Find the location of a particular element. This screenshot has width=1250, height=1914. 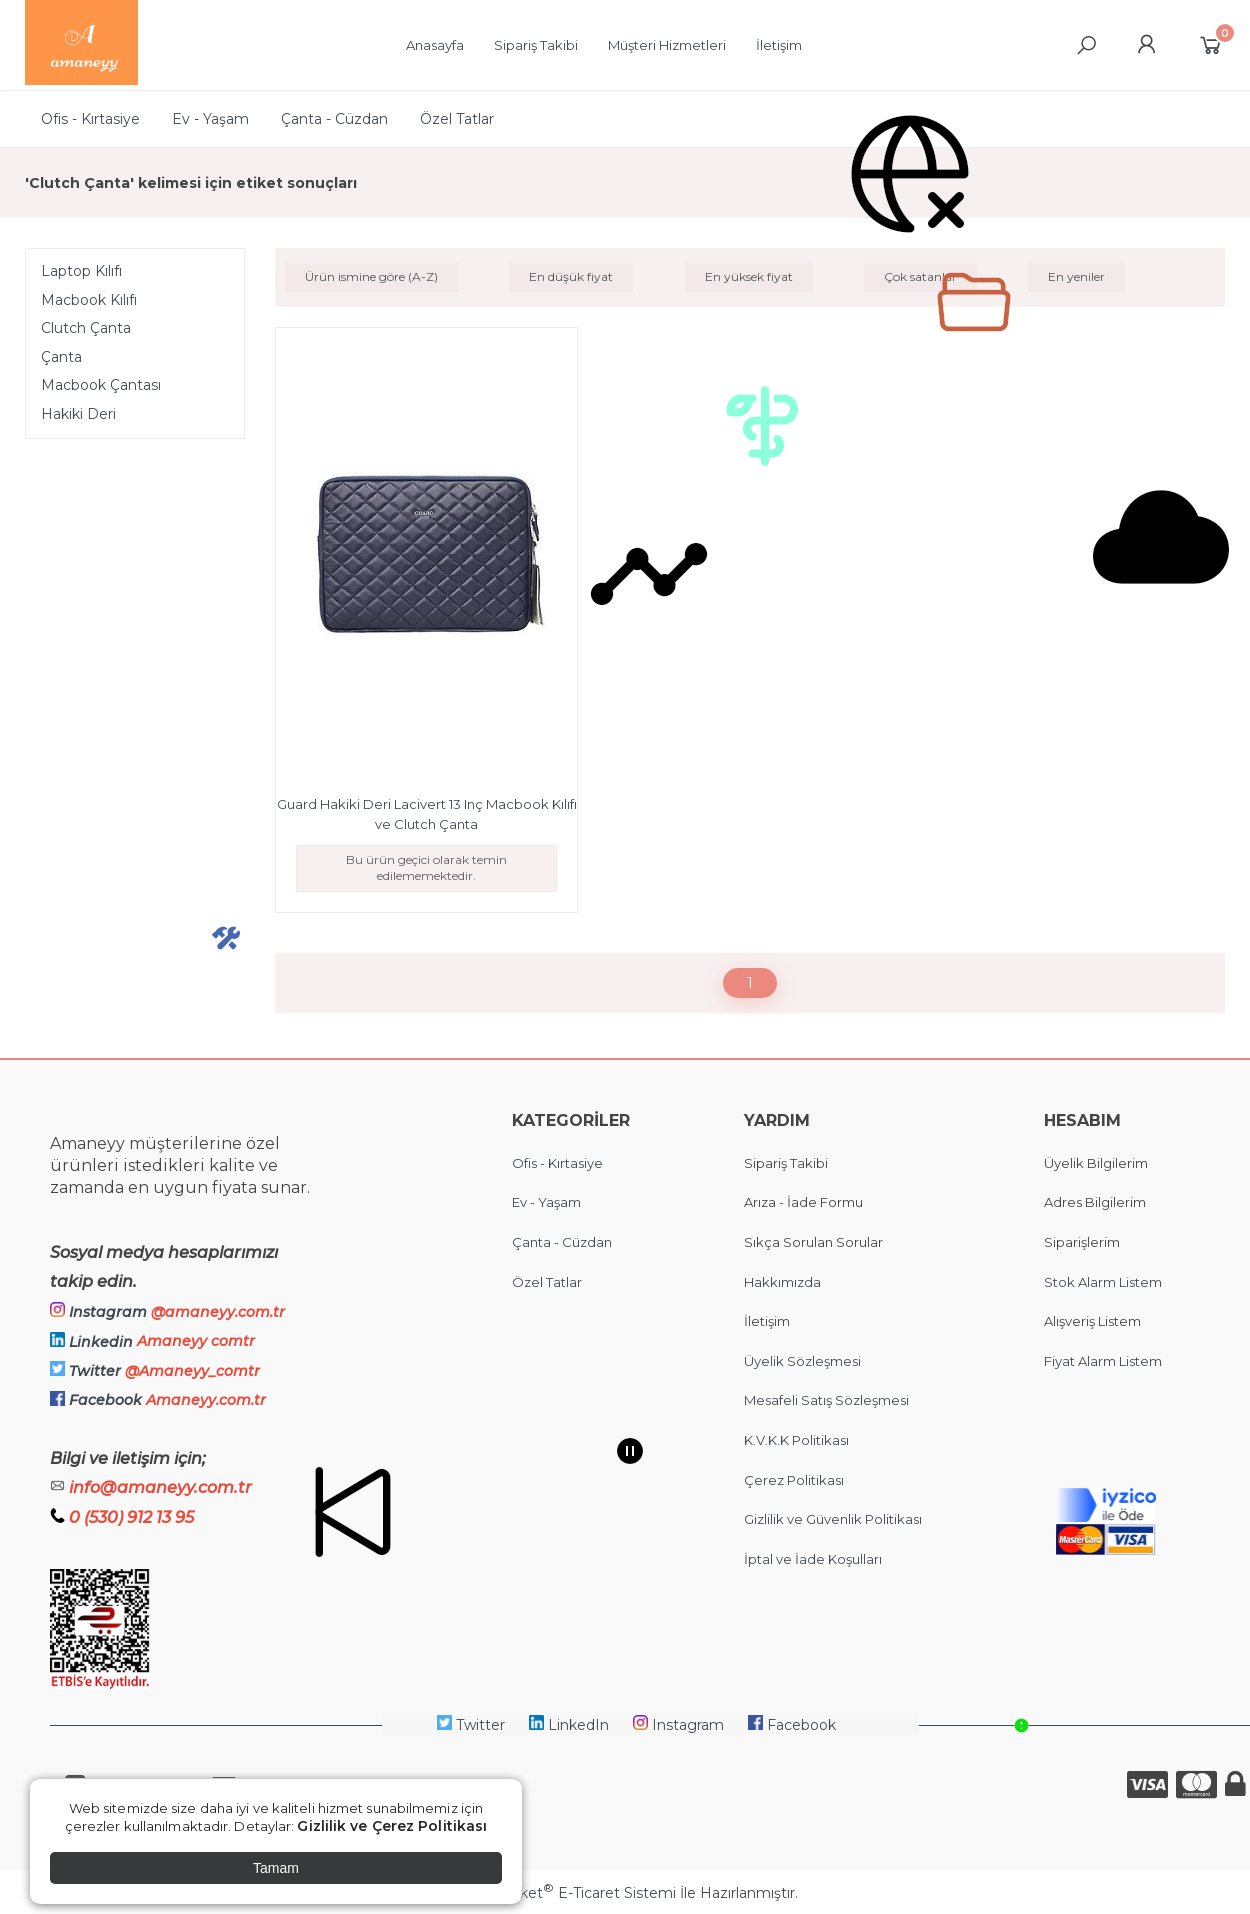

pause media playback is located at coordinates (630, 1451).